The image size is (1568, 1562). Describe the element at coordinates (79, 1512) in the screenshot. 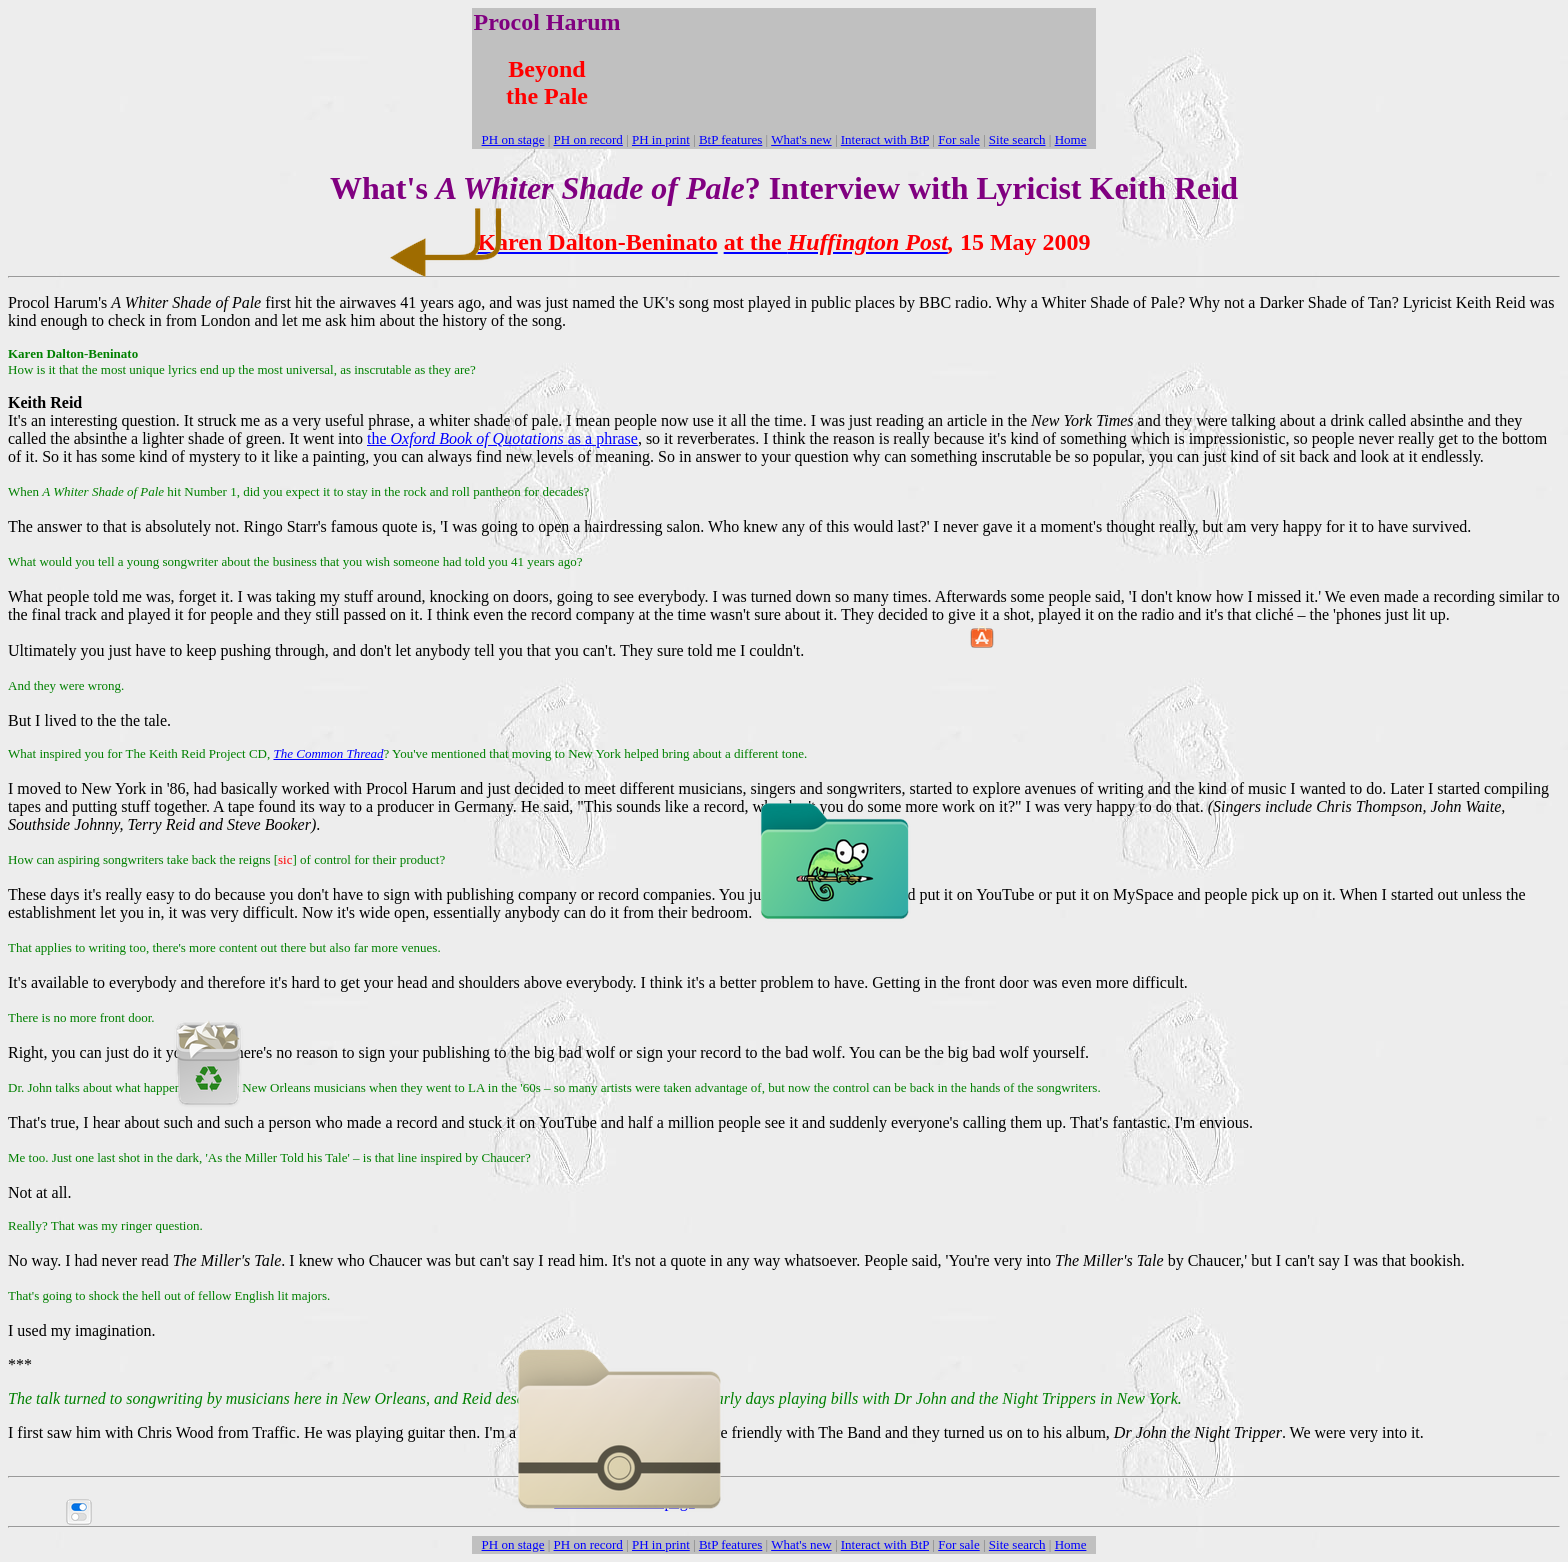

I see `open desktop preferences or settings` at that location.